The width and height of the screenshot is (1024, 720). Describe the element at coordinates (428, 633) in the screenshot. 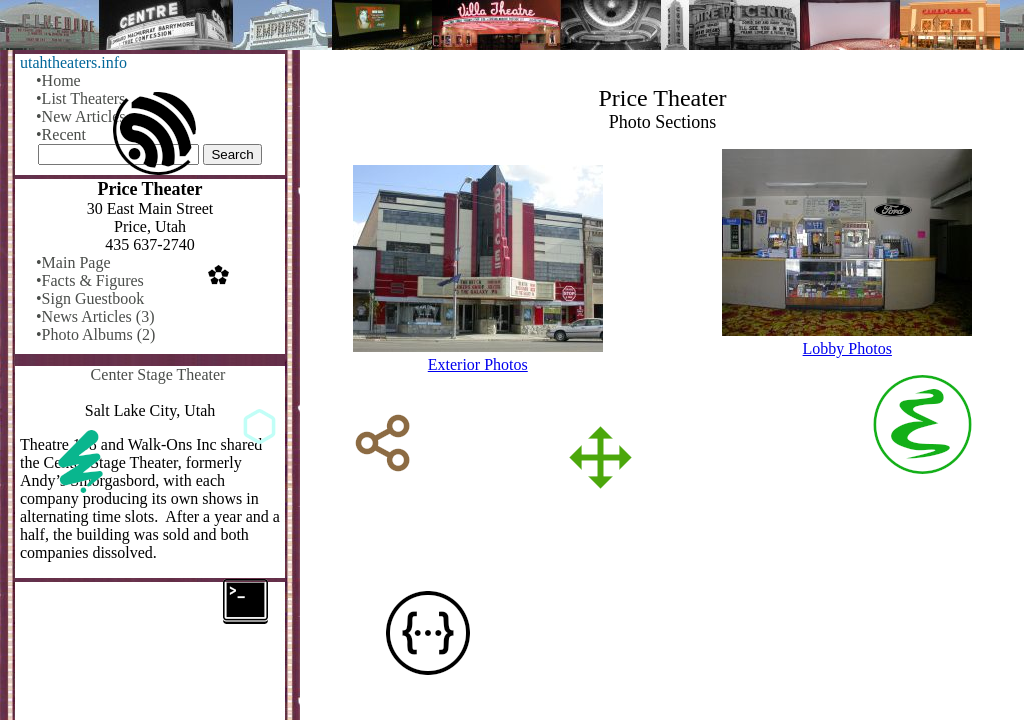

I see `Swagger API documentation tool logo` at that location.